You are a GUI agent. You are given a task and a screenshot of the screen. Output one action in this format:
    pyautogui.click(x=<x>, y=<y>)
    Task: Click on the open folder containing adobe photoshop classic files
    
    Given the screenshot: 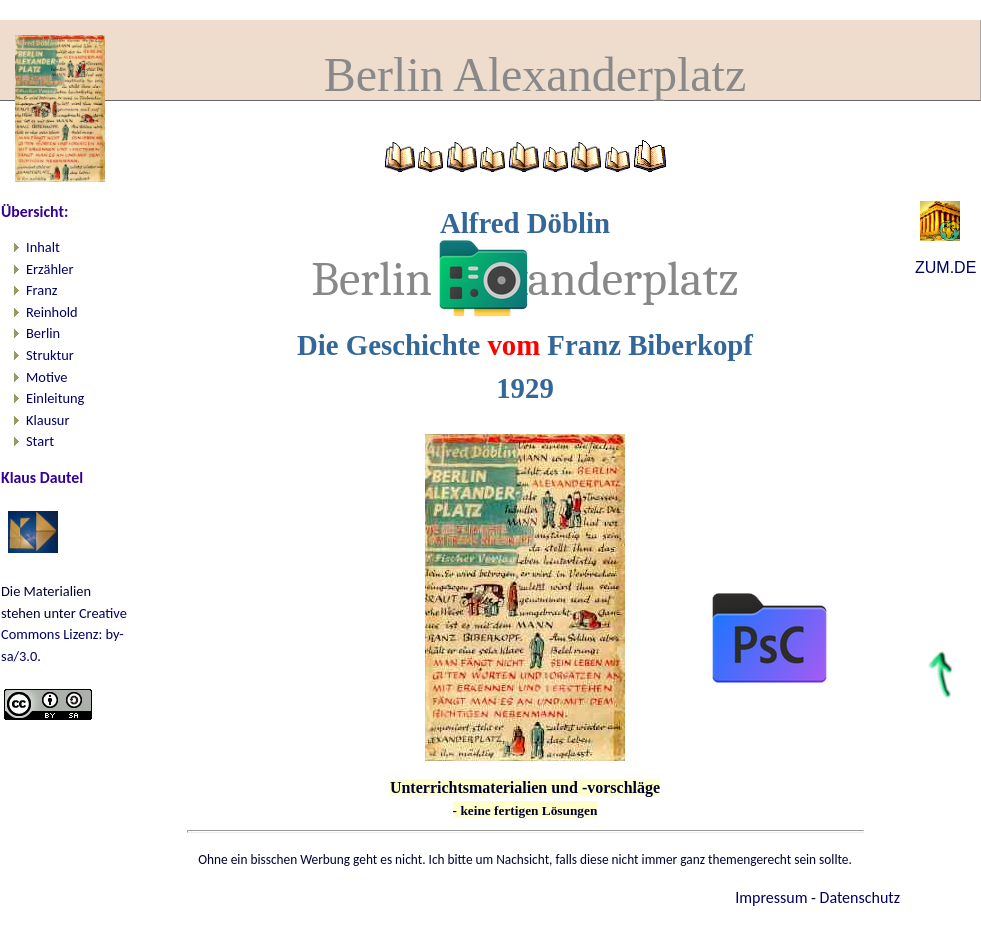 What is the action you would take?
    pyautogui.click(x=769, y=641)
    